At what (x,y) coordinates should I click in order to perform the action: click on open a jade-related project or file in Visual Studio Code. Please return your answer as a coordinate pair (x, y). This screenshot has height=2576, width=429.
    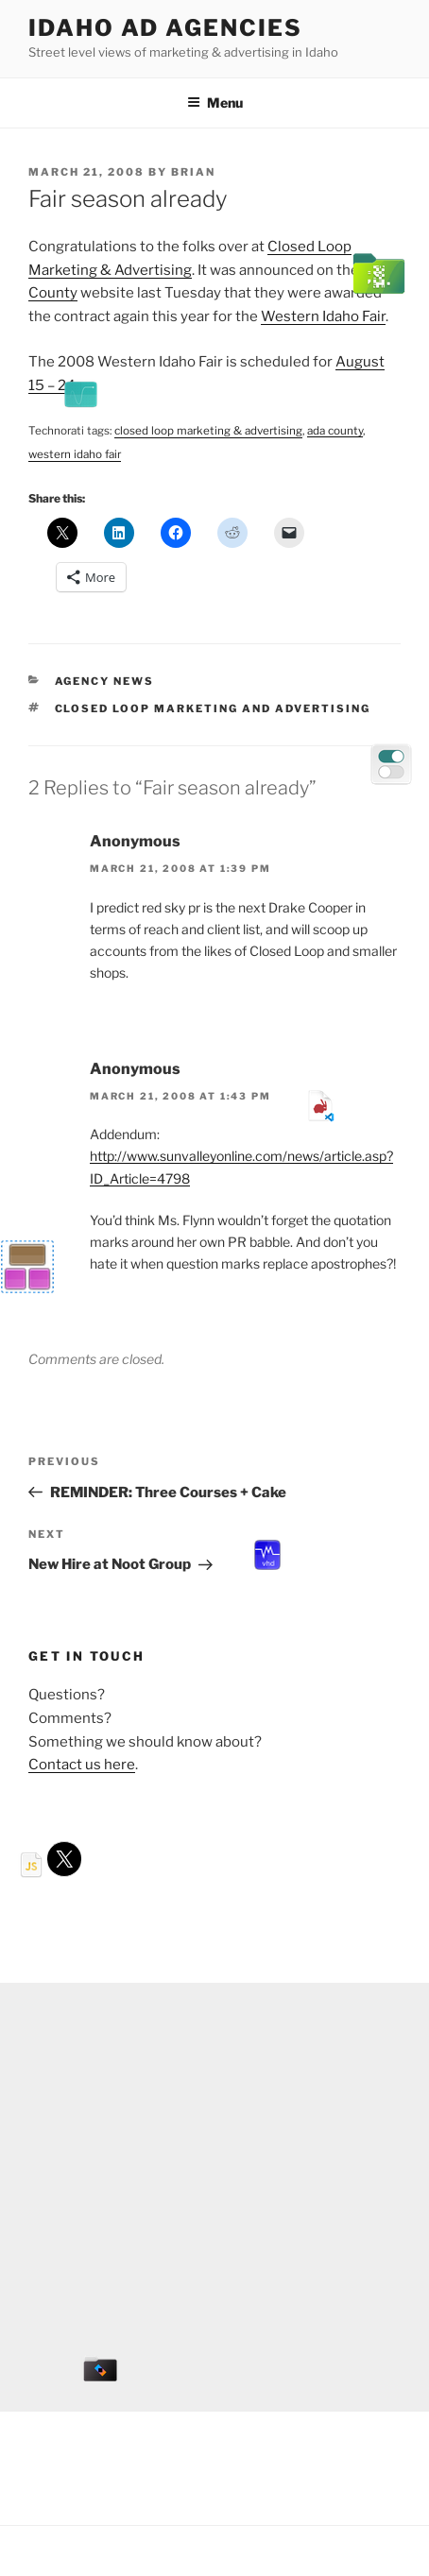
    Looking at the image, I should click on (320, 1106).